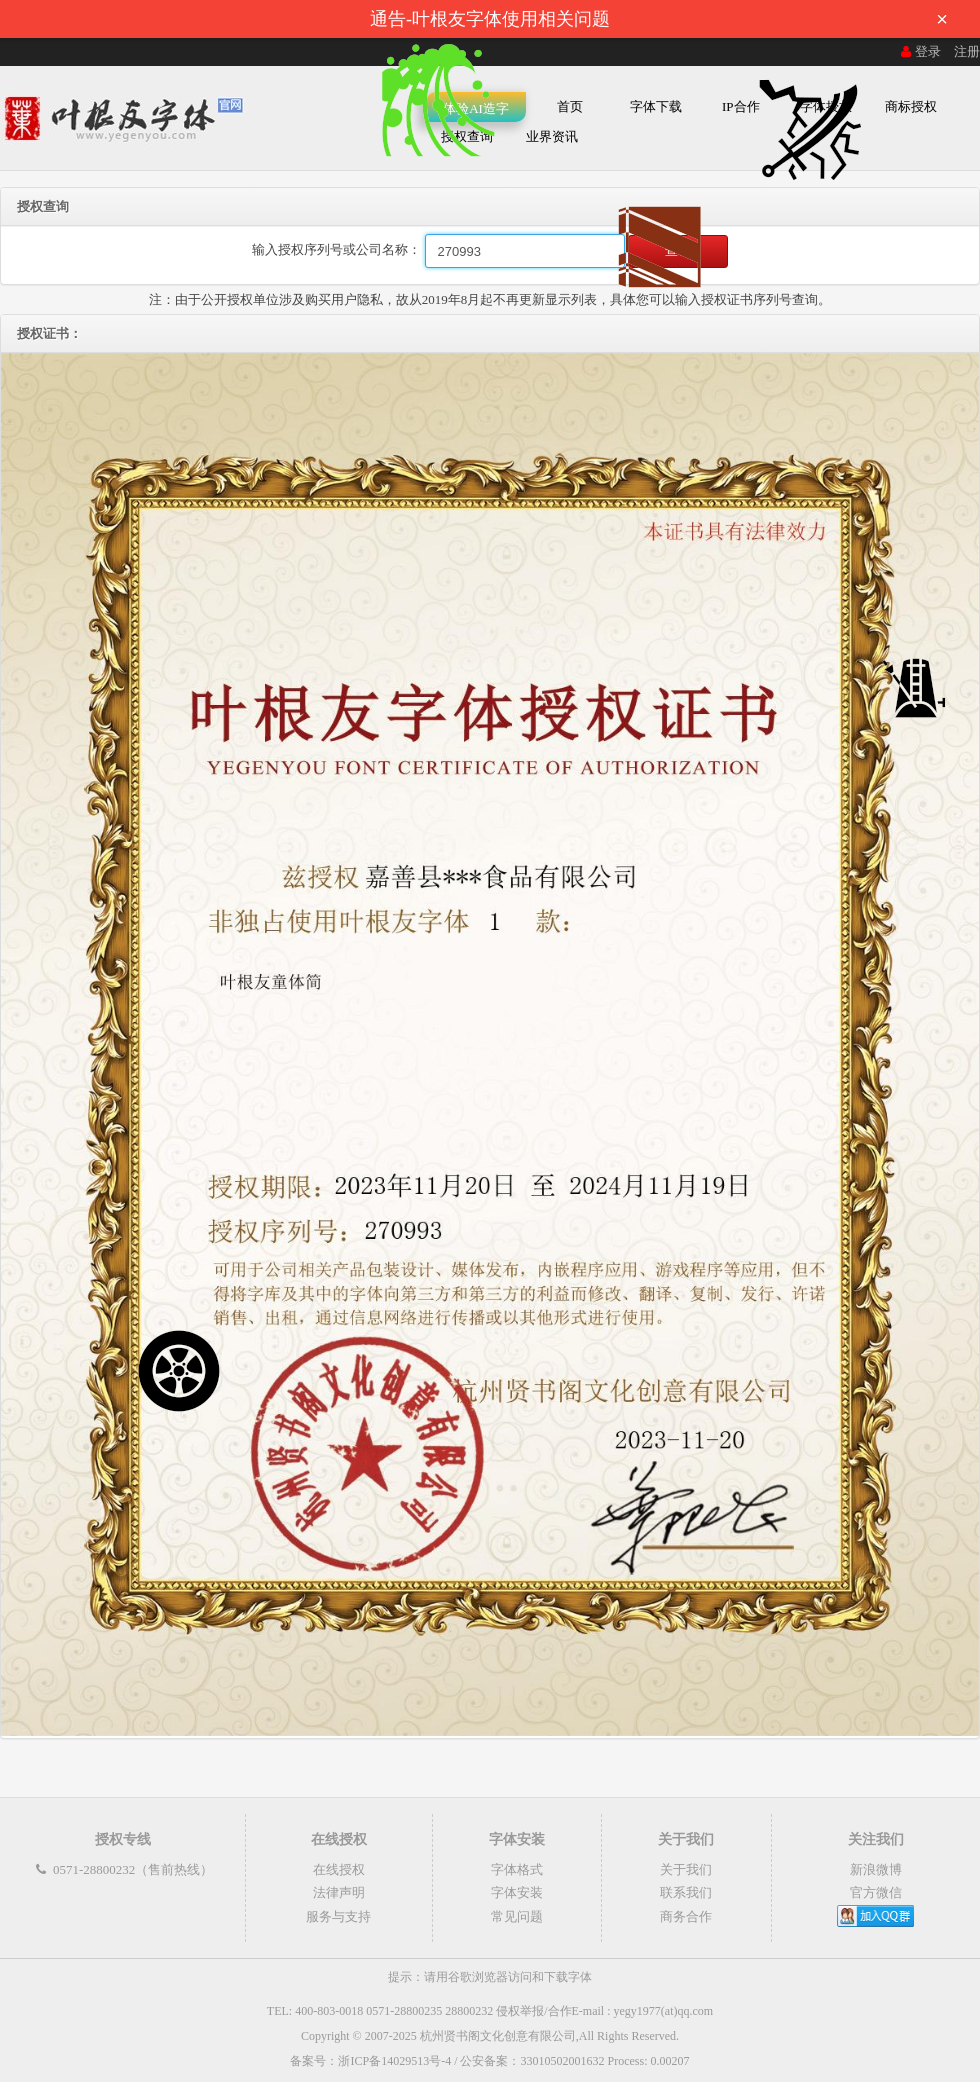 The image size is (980, 2082). What do you see at coordinates (809, 129) in the screenshot?
I see `activate lightning sword ability` at bounding box center [809, 129].